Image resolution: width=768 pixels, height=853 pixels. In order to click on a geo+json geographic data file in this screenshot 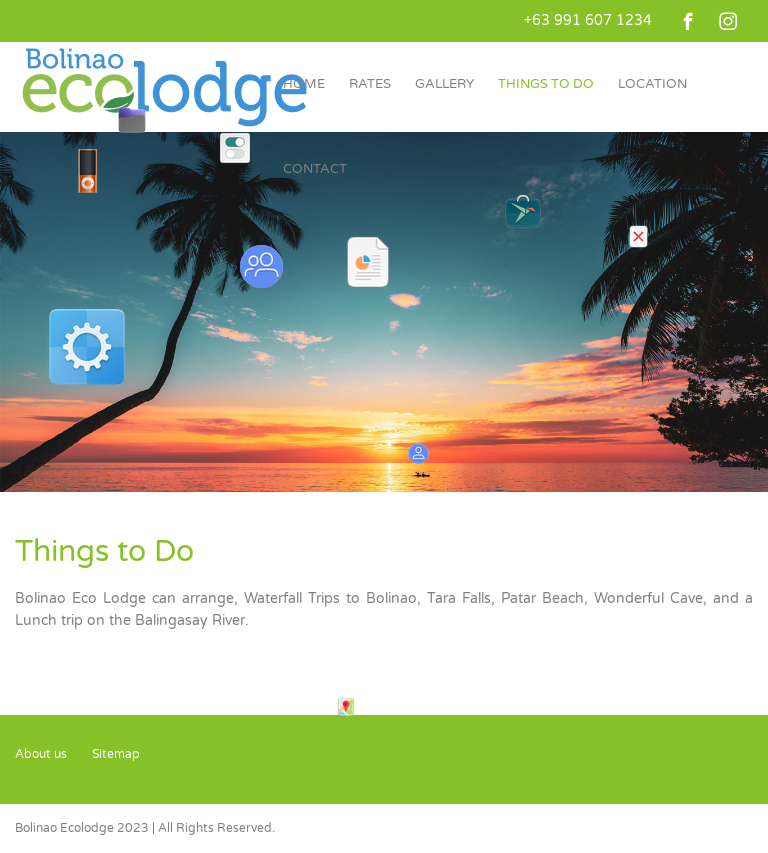, I will do `click(346, 707)`.